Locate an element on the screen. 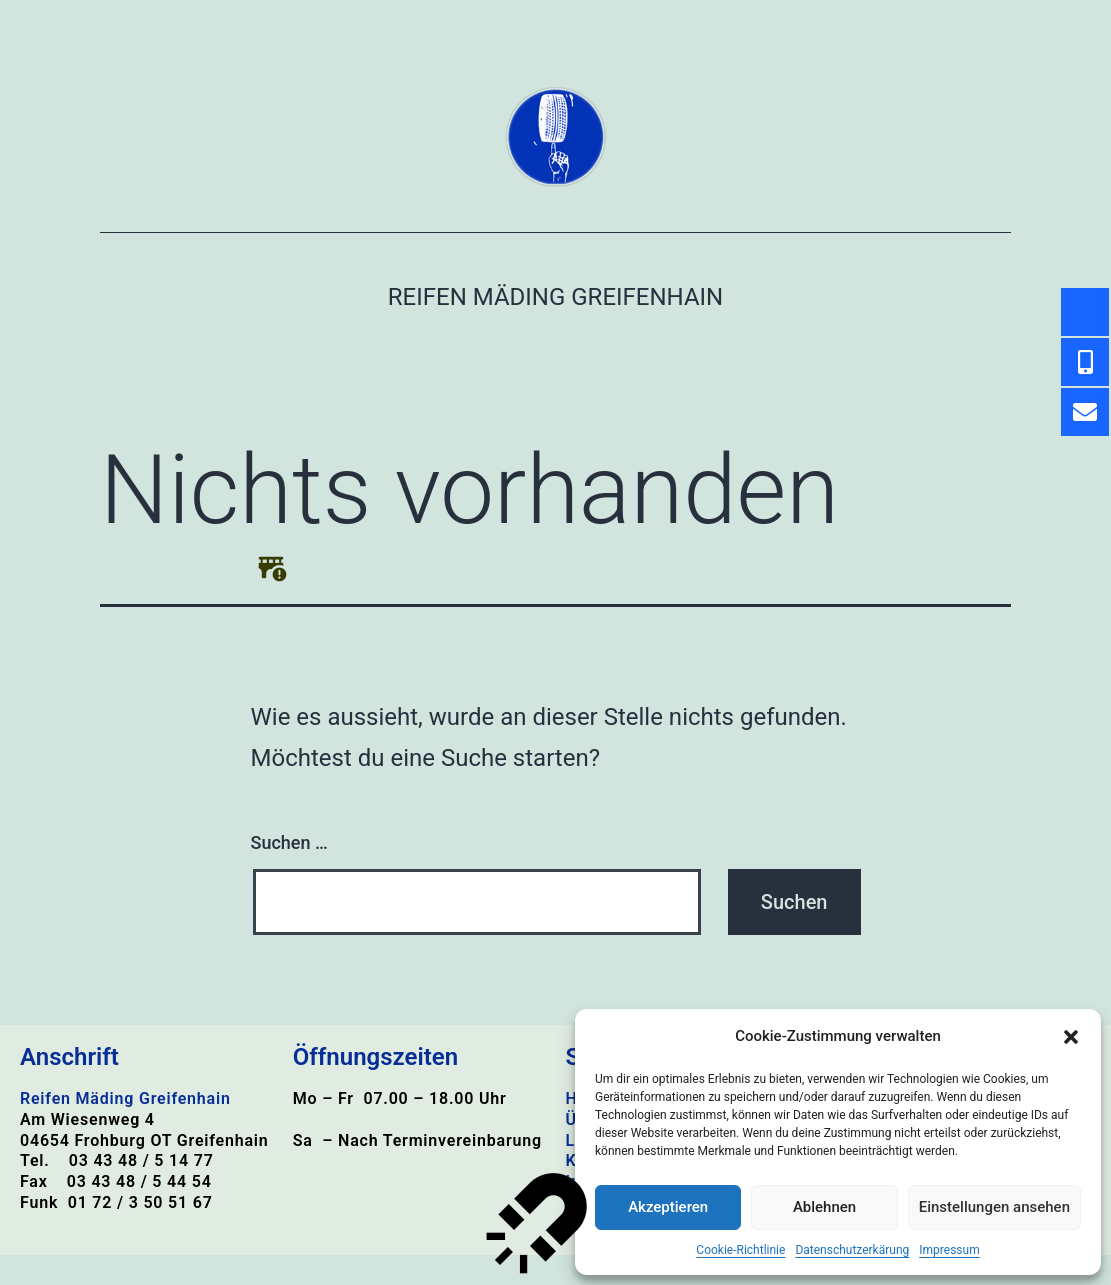 The width and height of the screenshot is (1111, 1285). attract or pull related items together is located at coordinates (538, 1221).